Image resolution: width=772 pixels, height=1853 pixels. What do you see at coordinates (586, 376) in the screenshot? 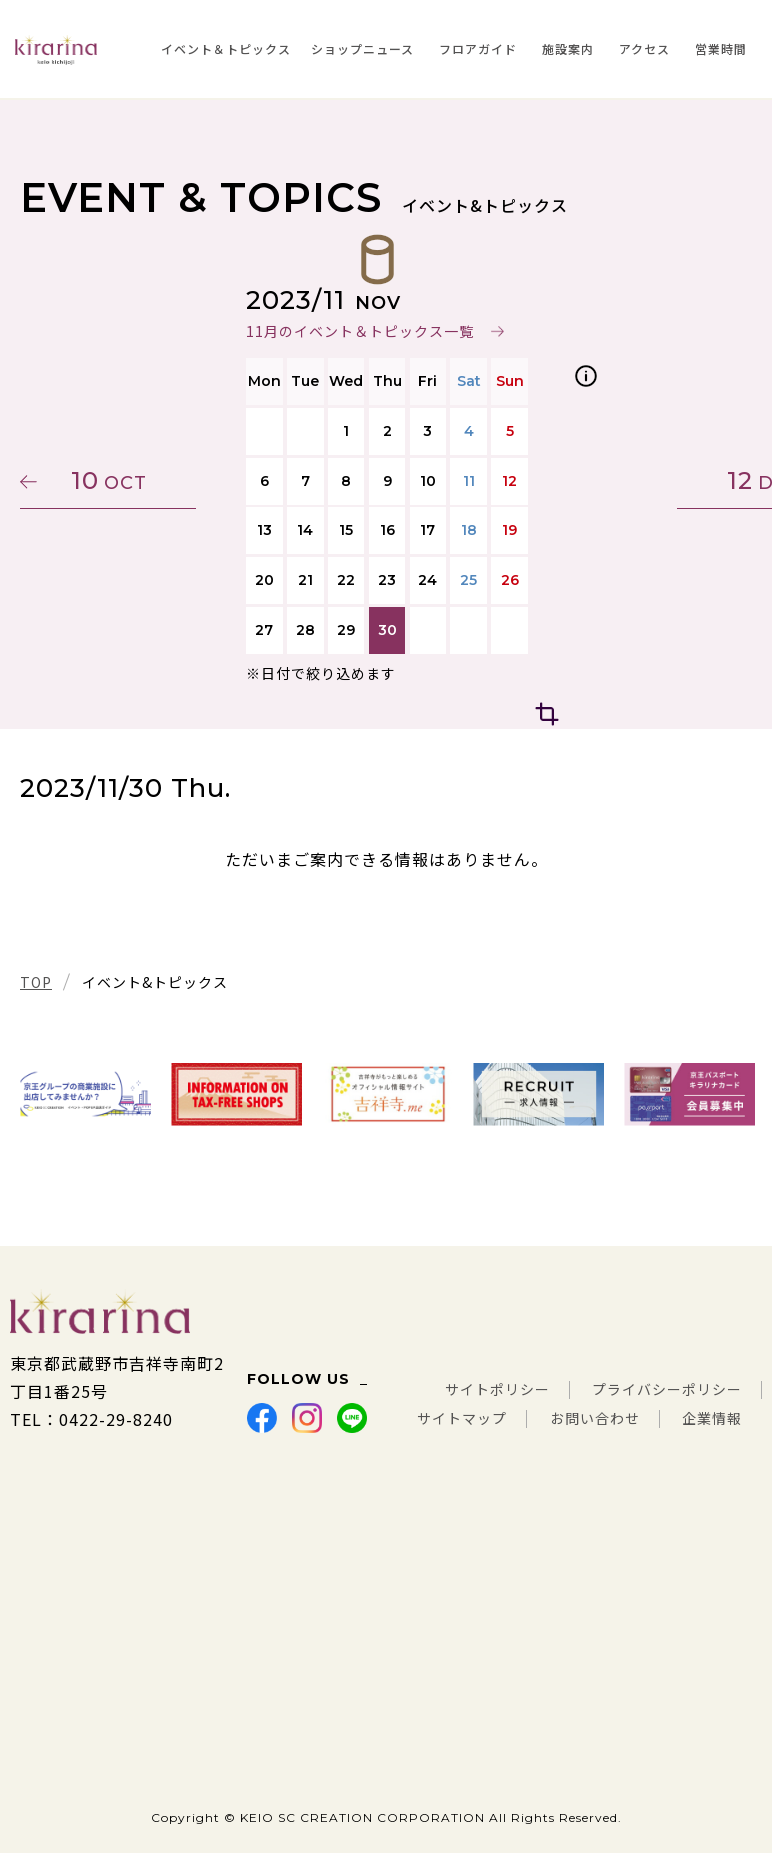
I see `view more information` at bounding box center [586, 376].